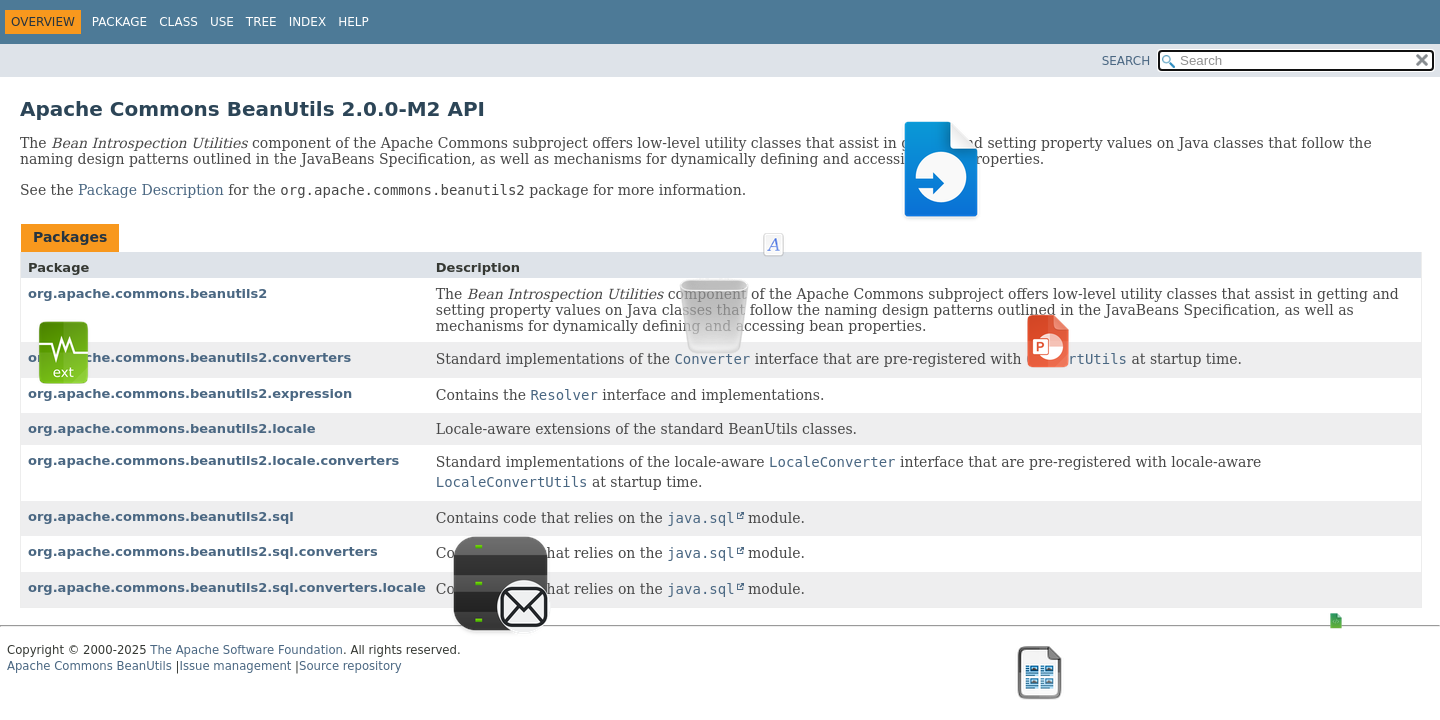  Describe the element at coordinates (773, 244) in the screenshot. I see `a font file type indicator` at that location.